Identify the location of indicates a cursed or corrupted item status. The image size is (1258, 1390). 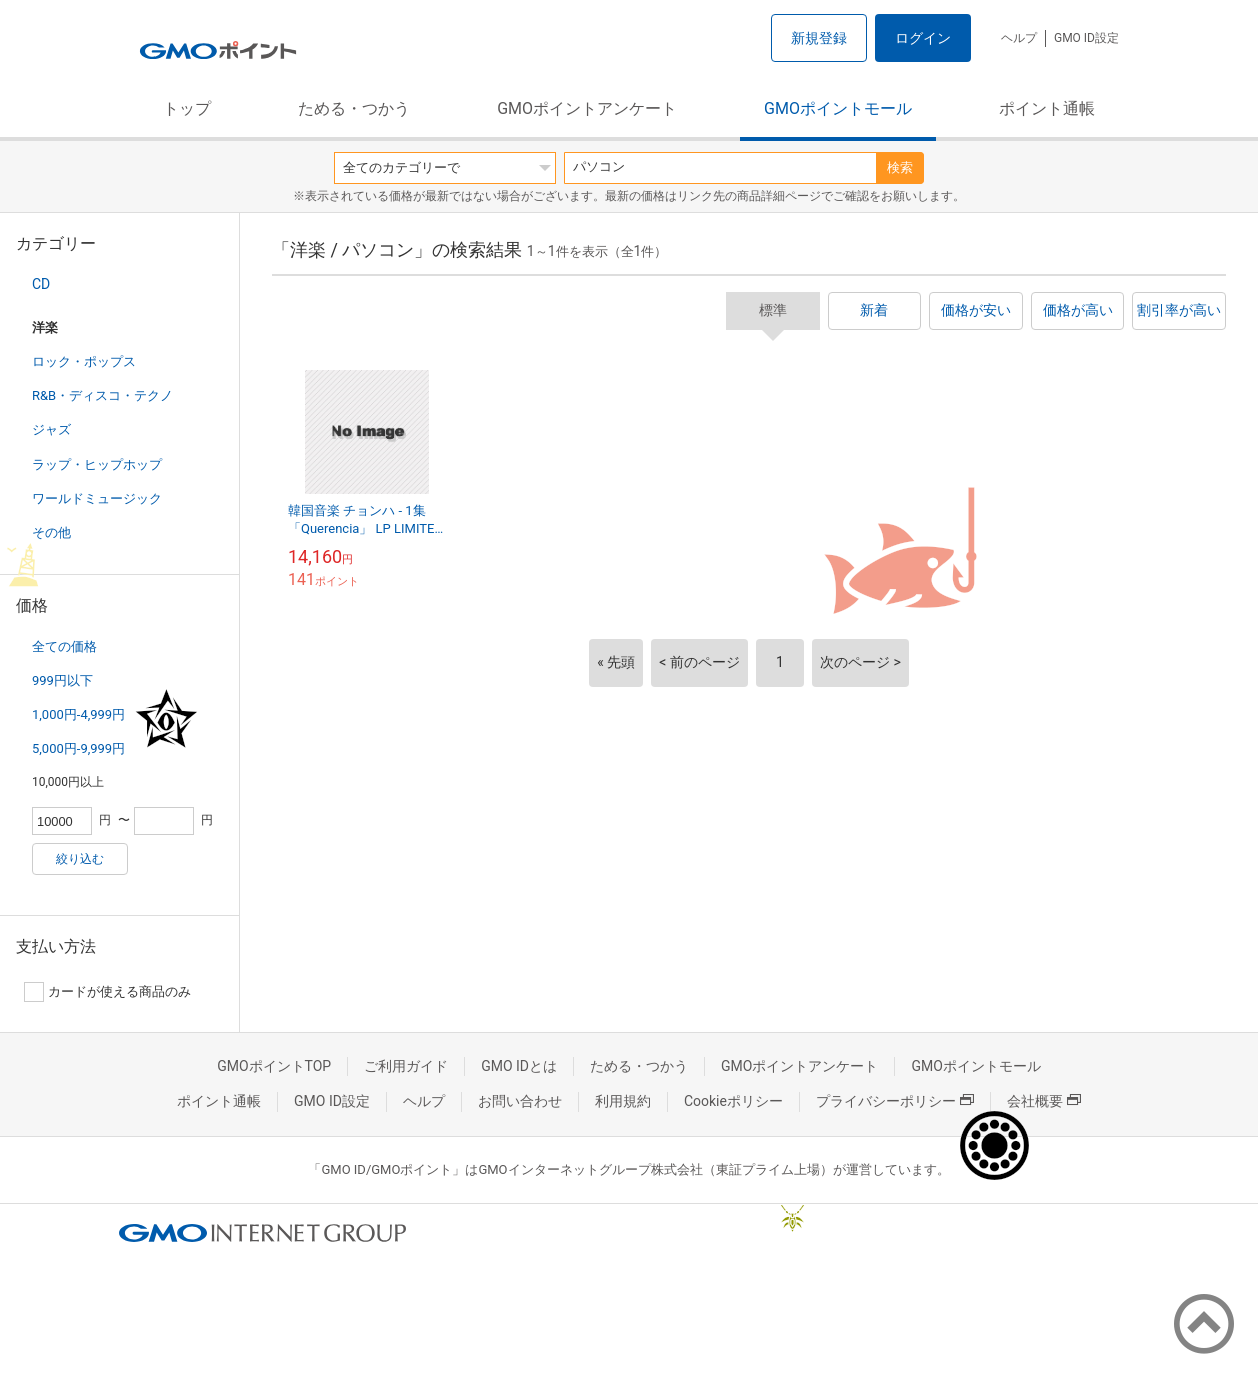
(166, 720).